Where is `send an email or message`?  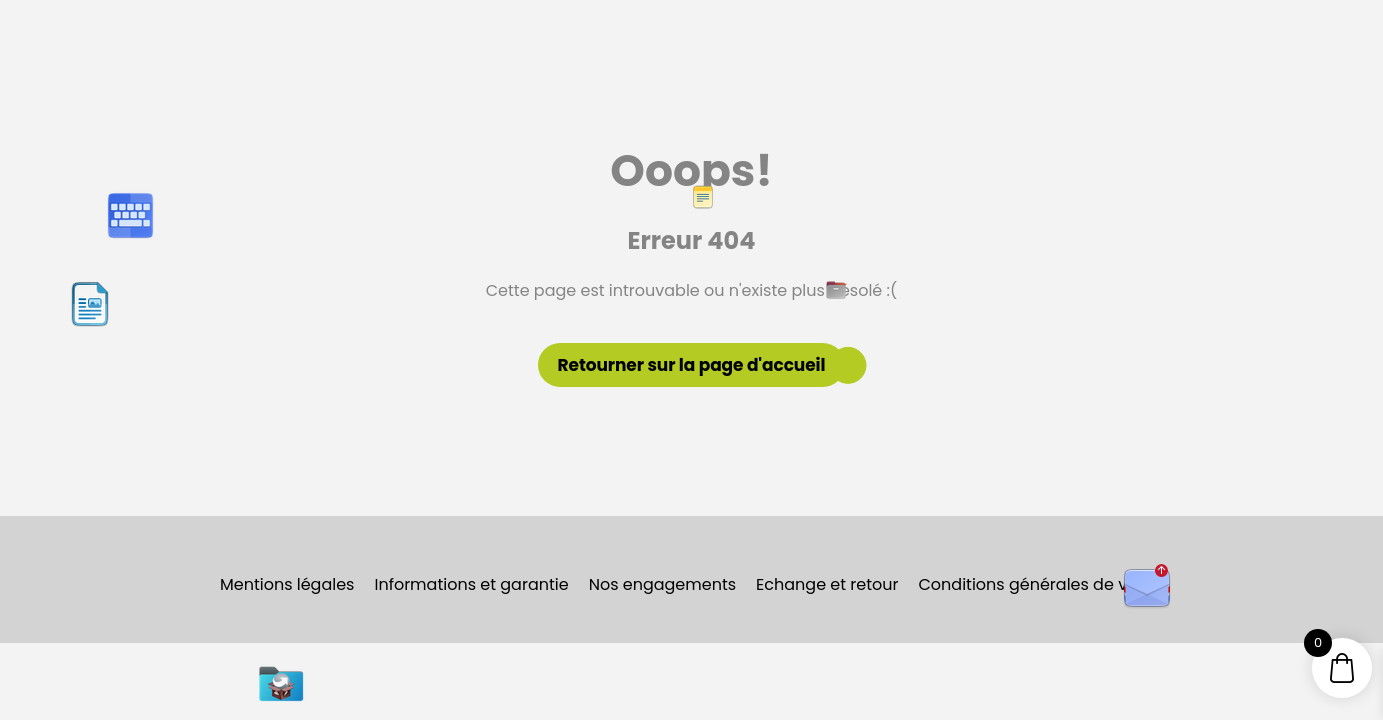 send an email or message is located at coordinates (1147, 588).